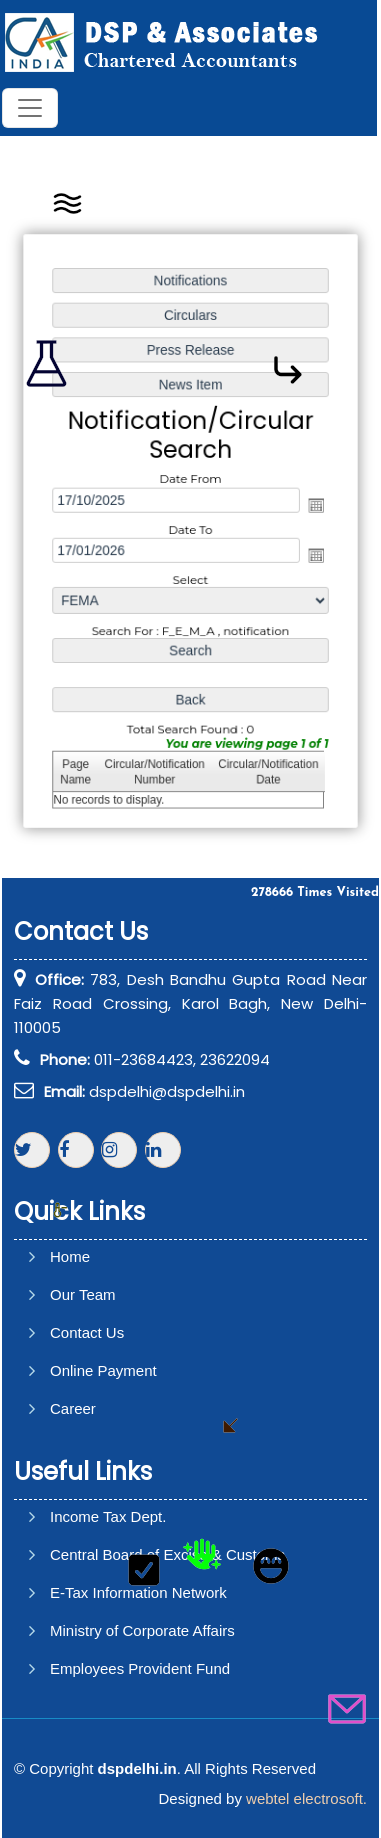 The height and width of the screenshot is (1838, 381). I want to click on add a reaction to a message, so click(271, 1566).